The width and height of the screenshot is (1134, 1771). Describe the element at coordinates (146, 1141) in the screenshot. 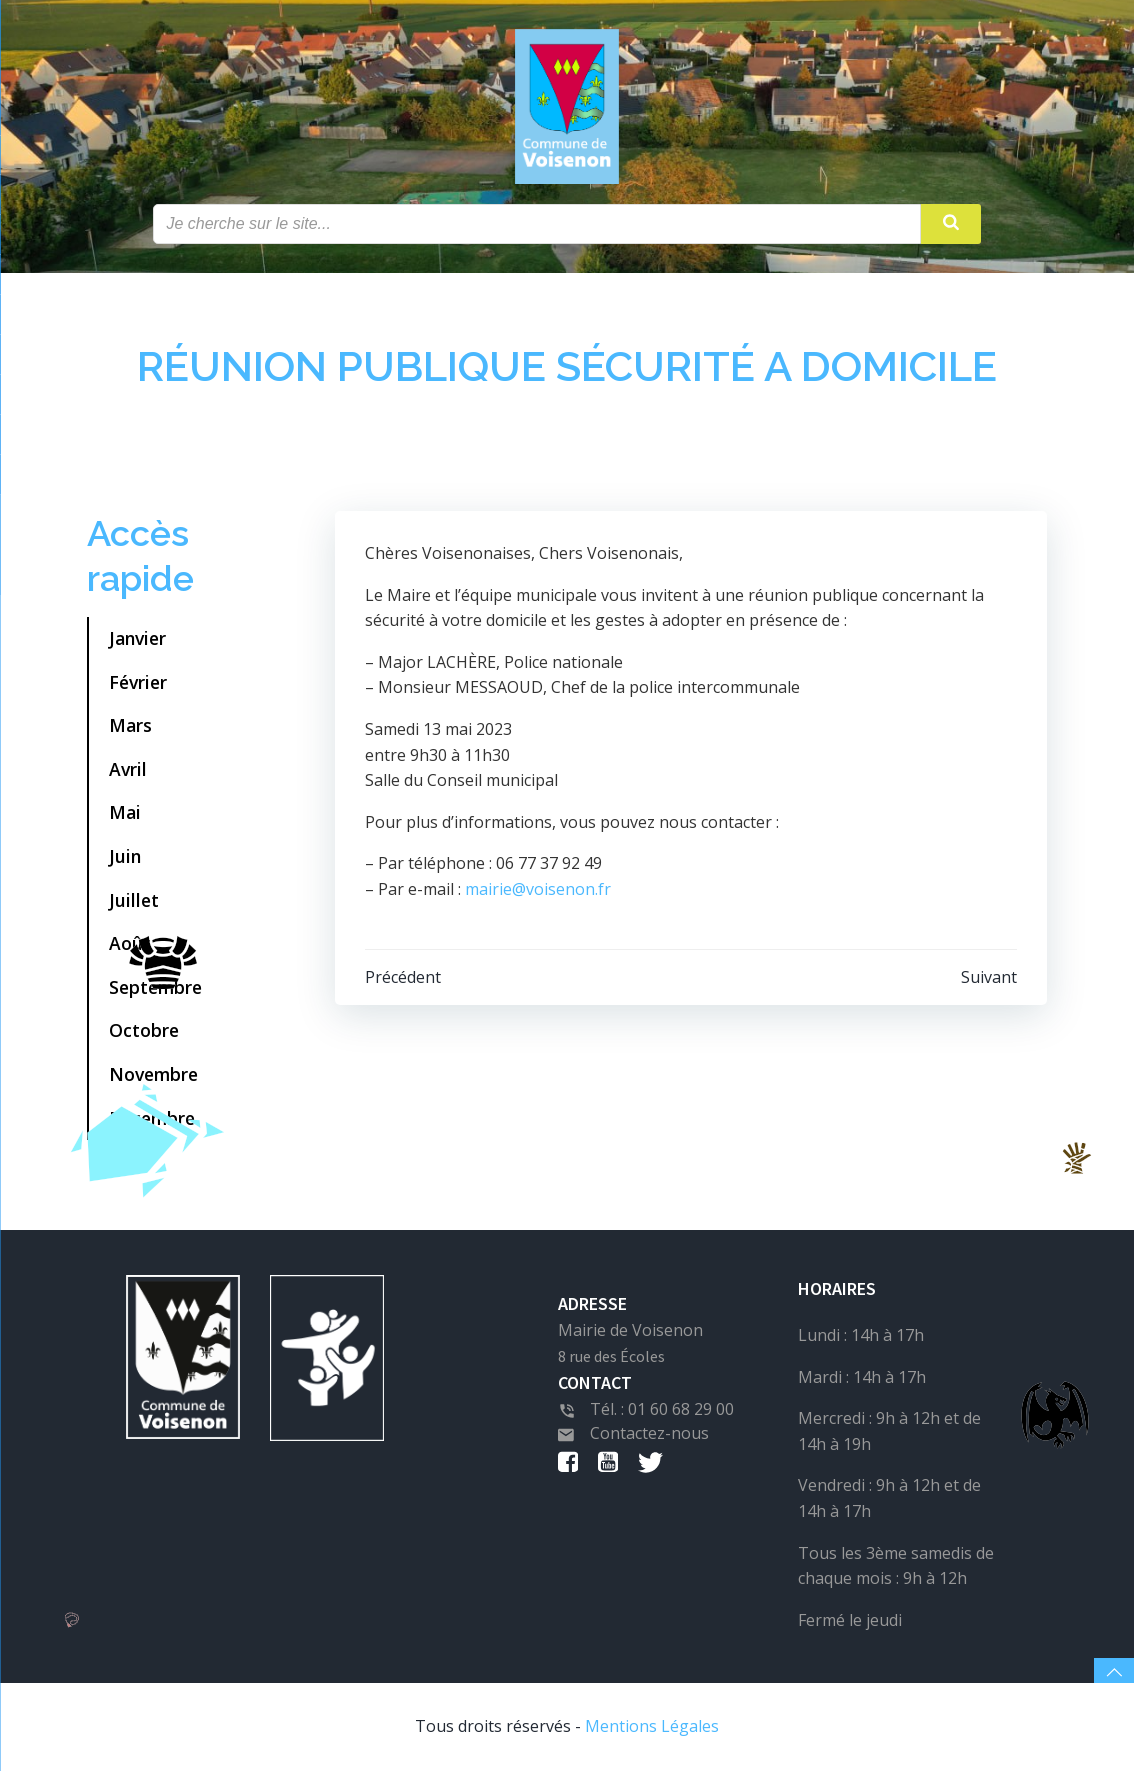

I see `access origami or paper craft tutorials` at that location.